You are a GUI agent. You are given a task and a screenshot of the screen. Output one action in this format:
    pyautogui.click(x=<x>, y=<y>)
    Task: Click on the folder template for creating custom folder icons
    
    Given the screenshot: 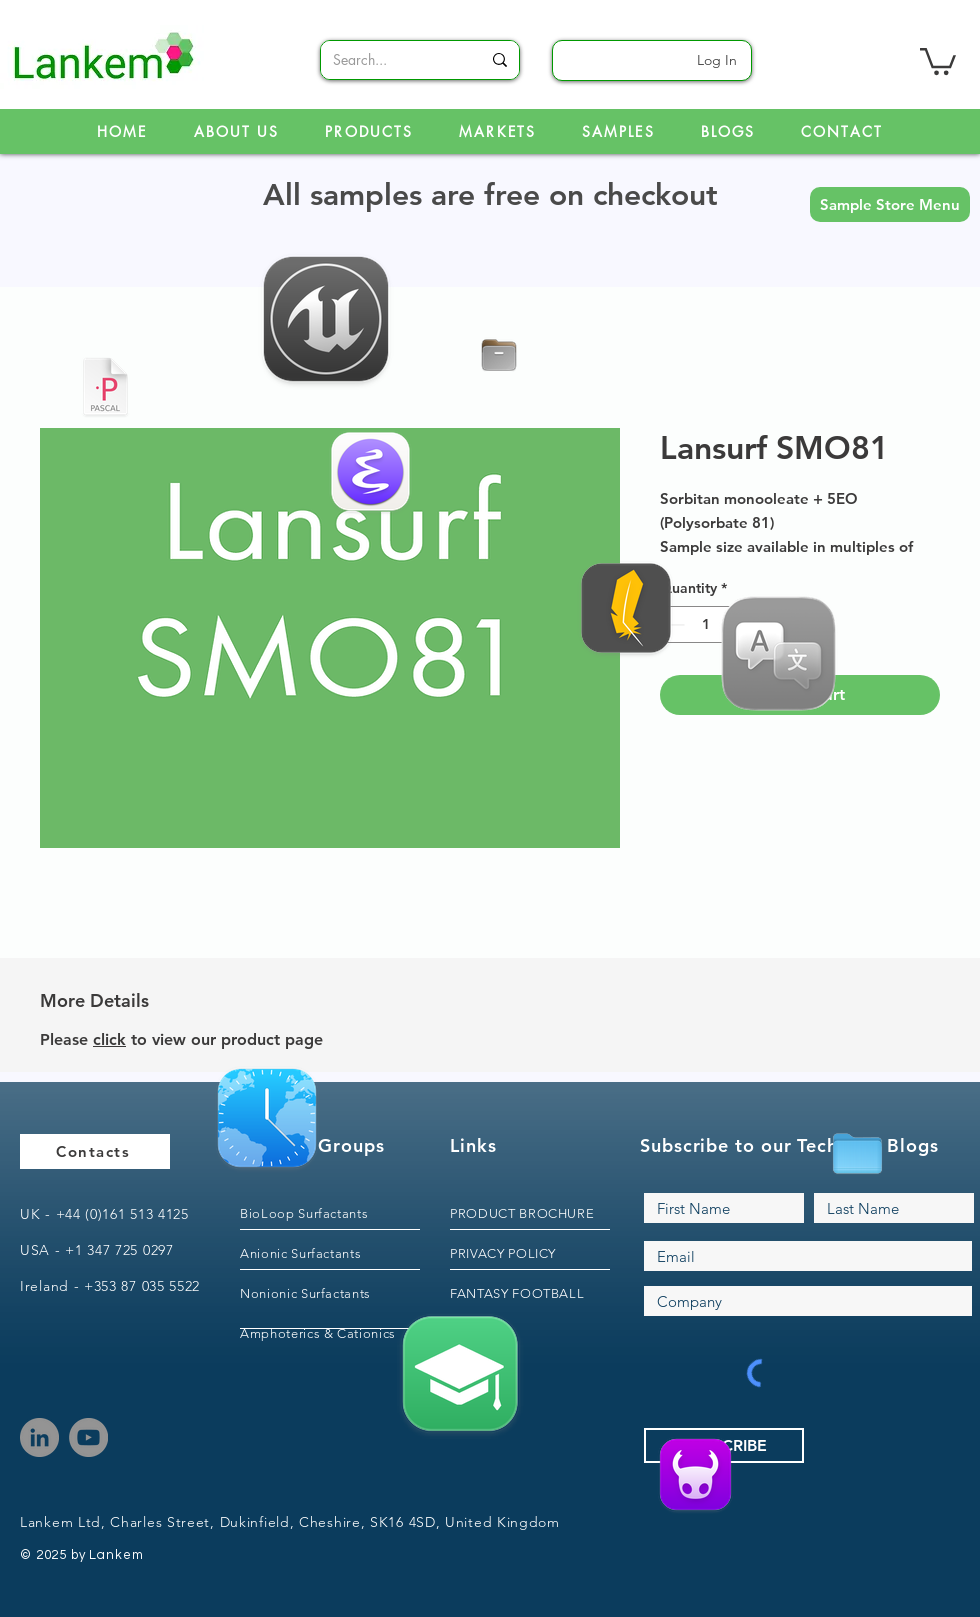 What is the action you would take?
    pyautogui.click(x=857, y=1153)
    